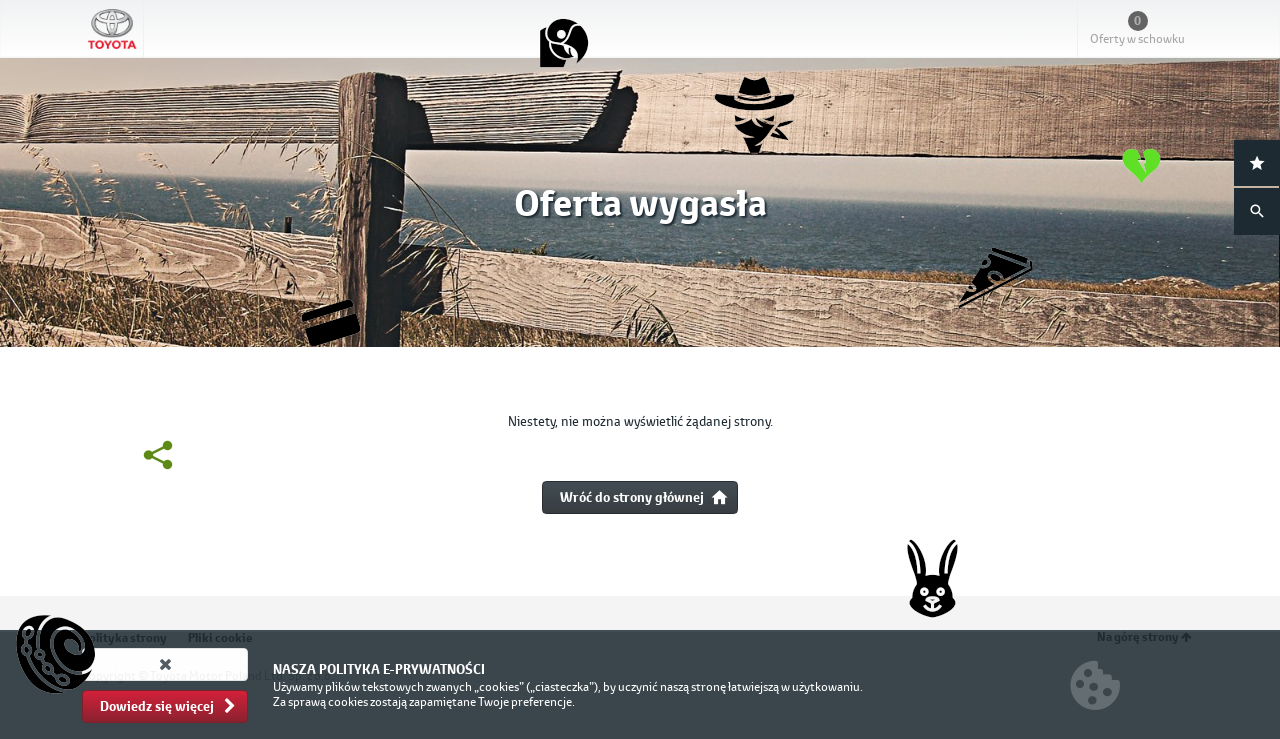 This screenshot has width=1280, height=739. I want to click on order food or access food delivery services, so click(994, 276).